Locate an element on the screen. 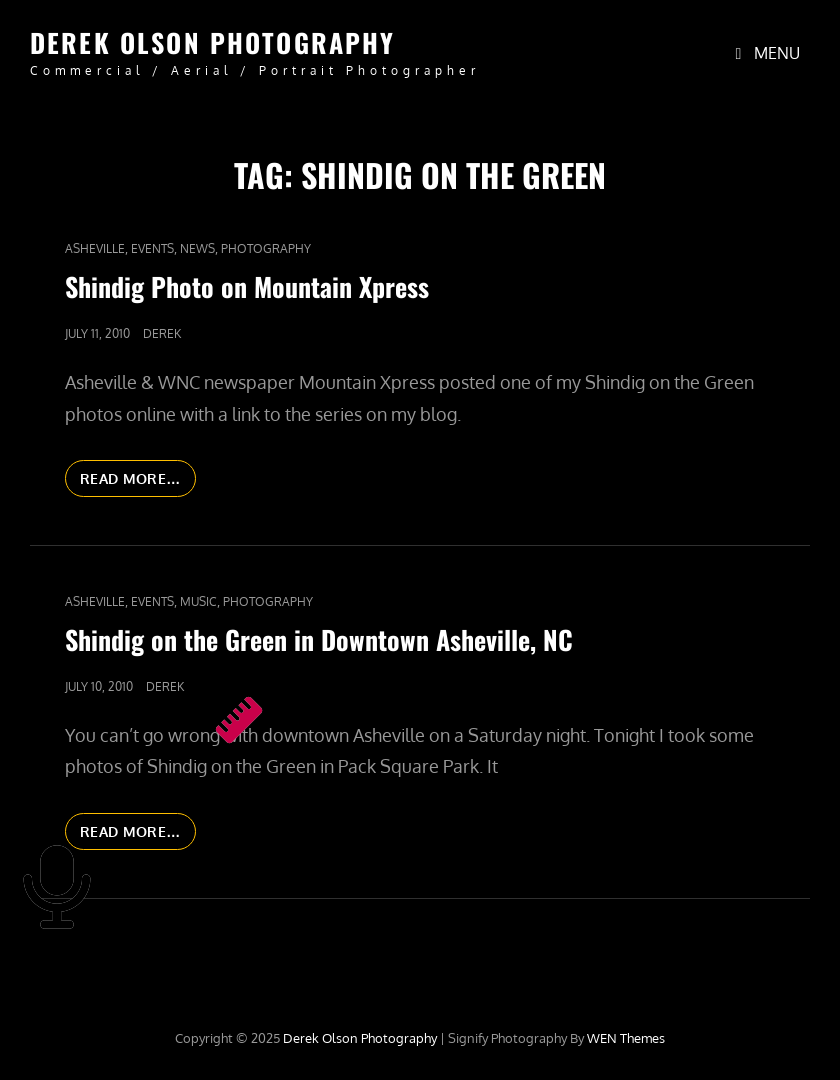  access measurement tools is located at coordinates (239, 720).